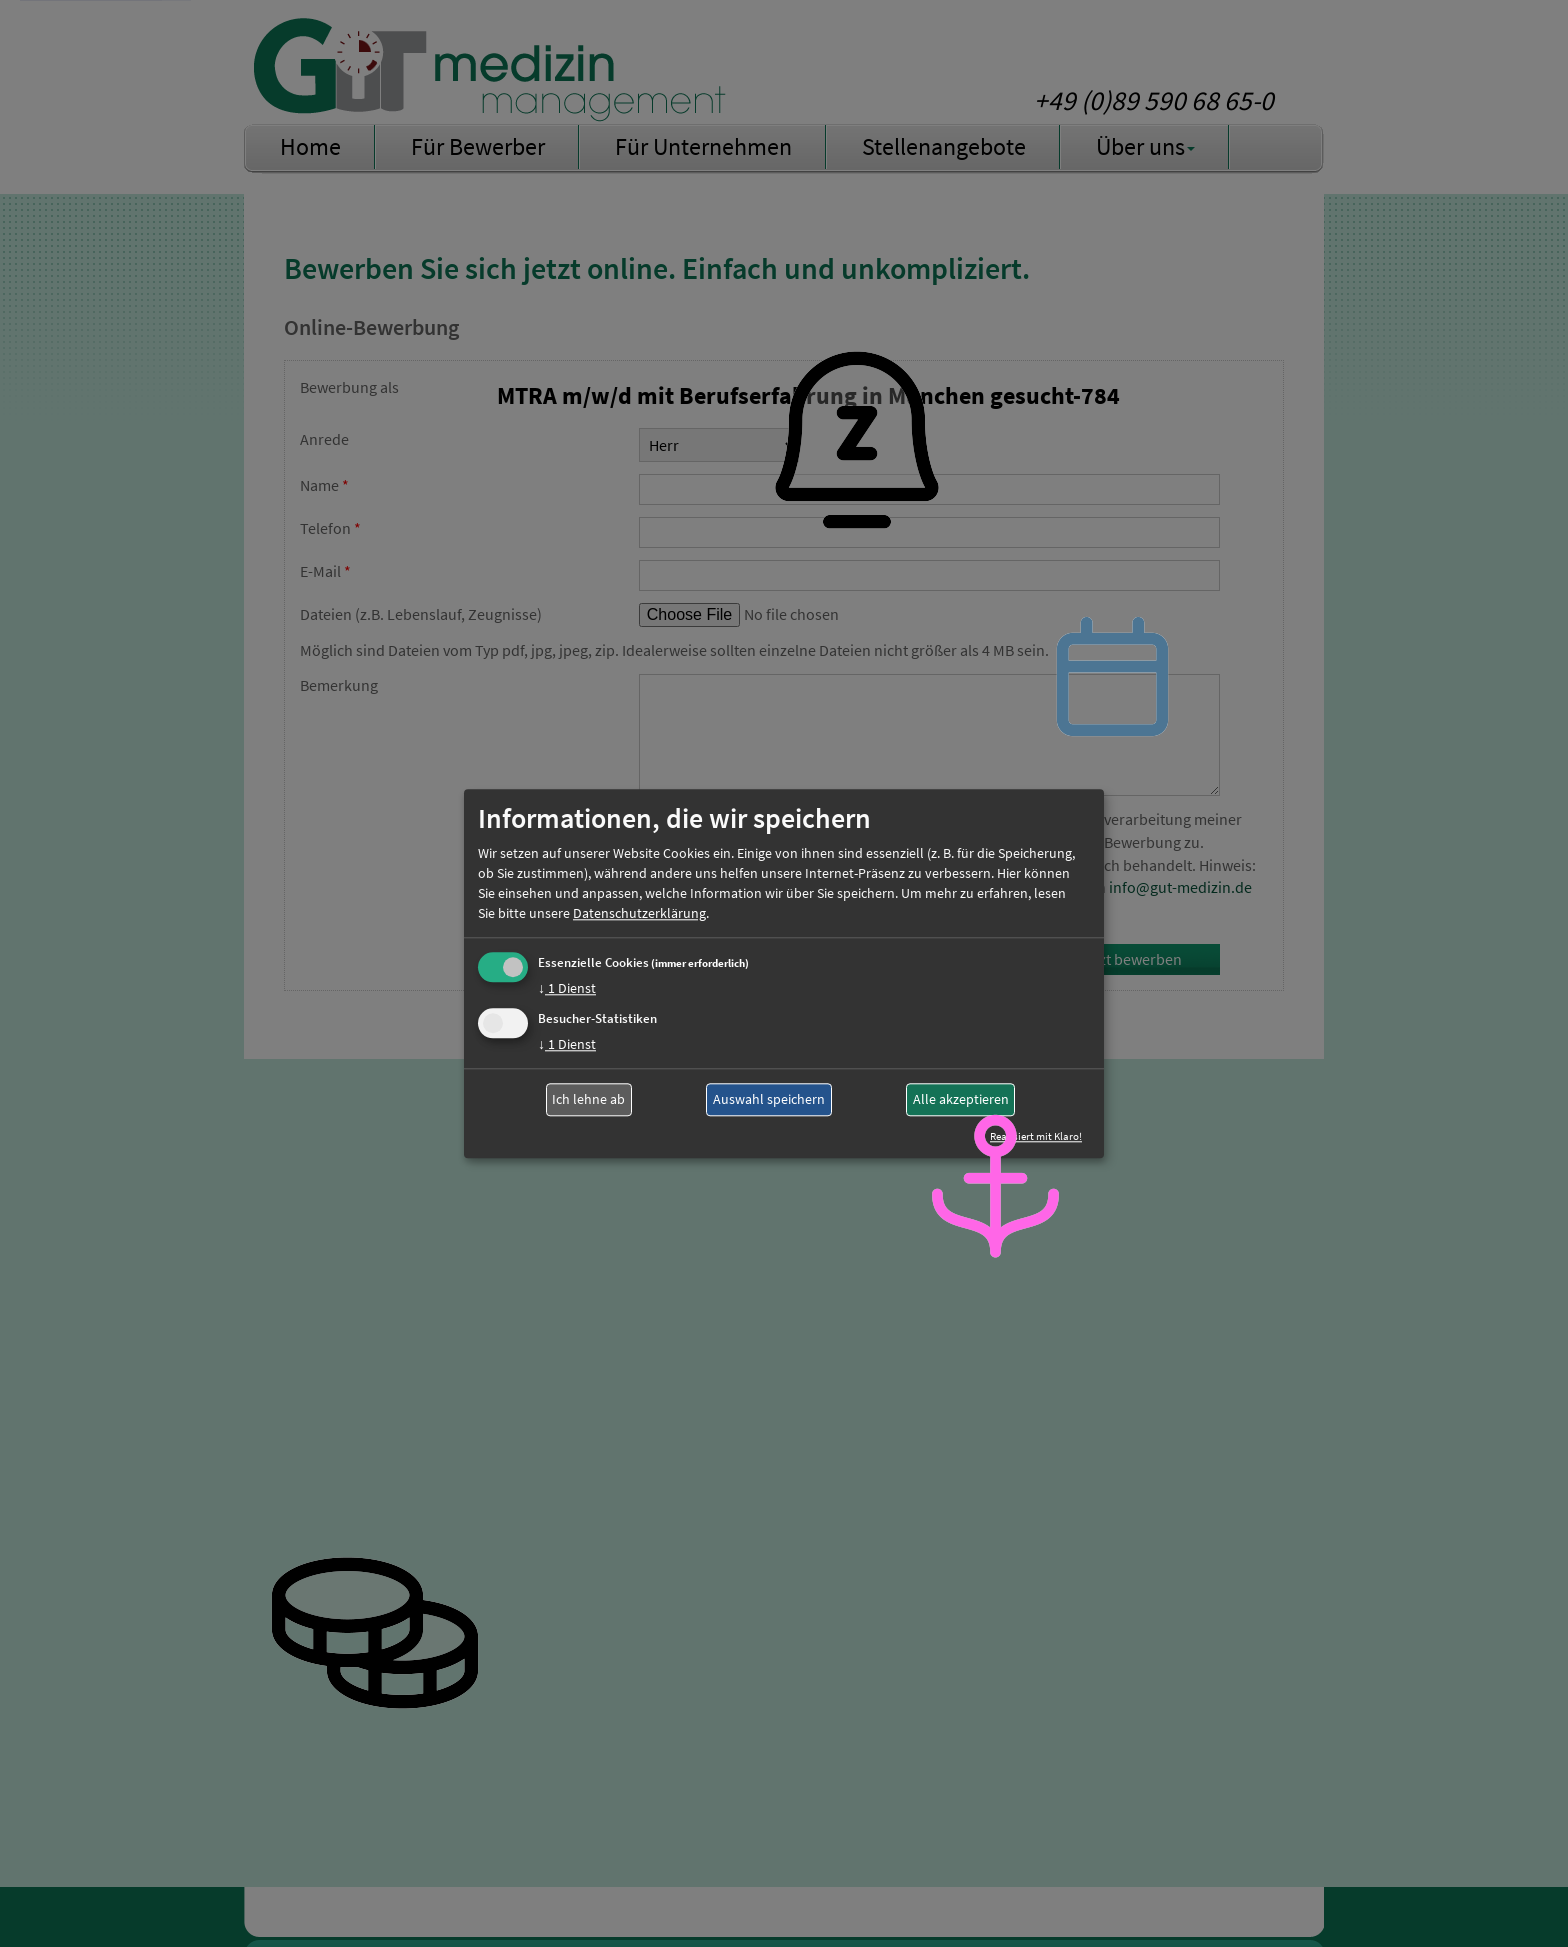 Image resolution: width=1568 pixels, height=1947 pixels. I want to click on mute notifications while sleeping, so click(857, 440).